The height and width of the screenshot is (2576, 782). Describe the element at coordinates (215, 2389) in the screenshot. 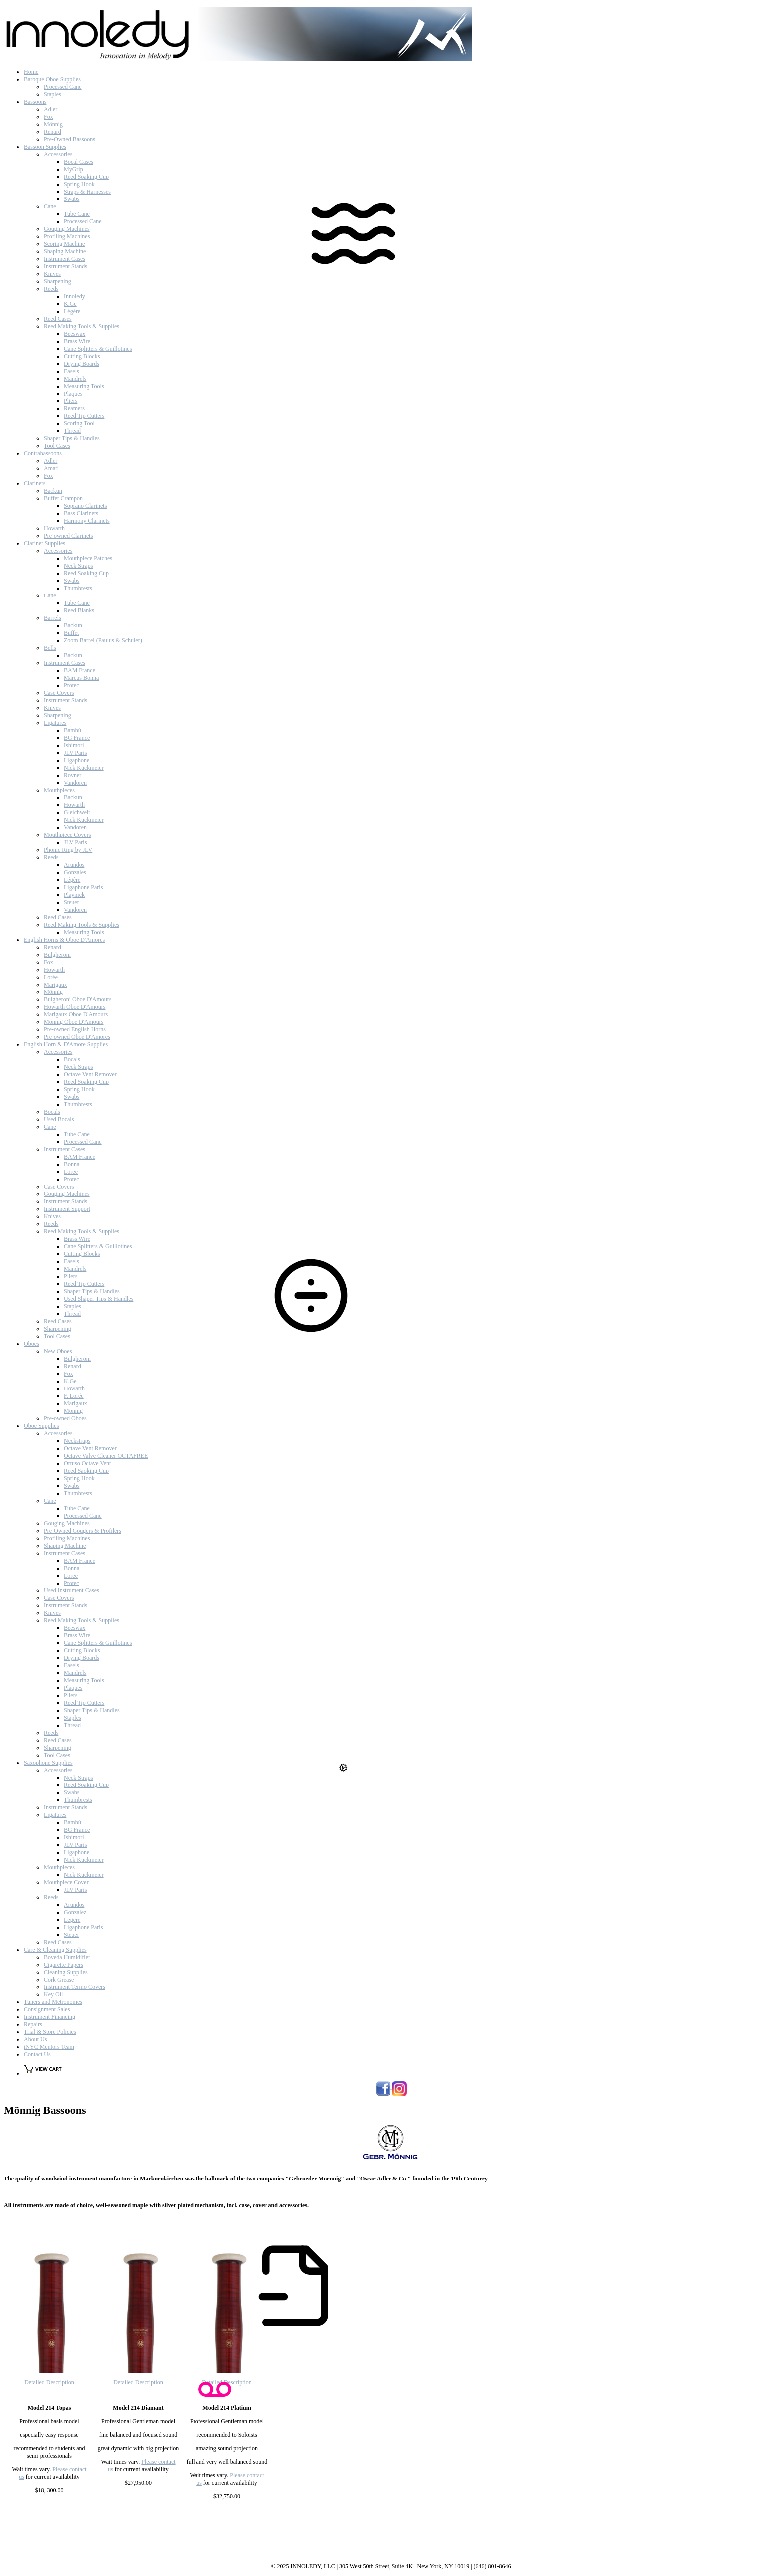

I see `access voicemail messages` at that location.